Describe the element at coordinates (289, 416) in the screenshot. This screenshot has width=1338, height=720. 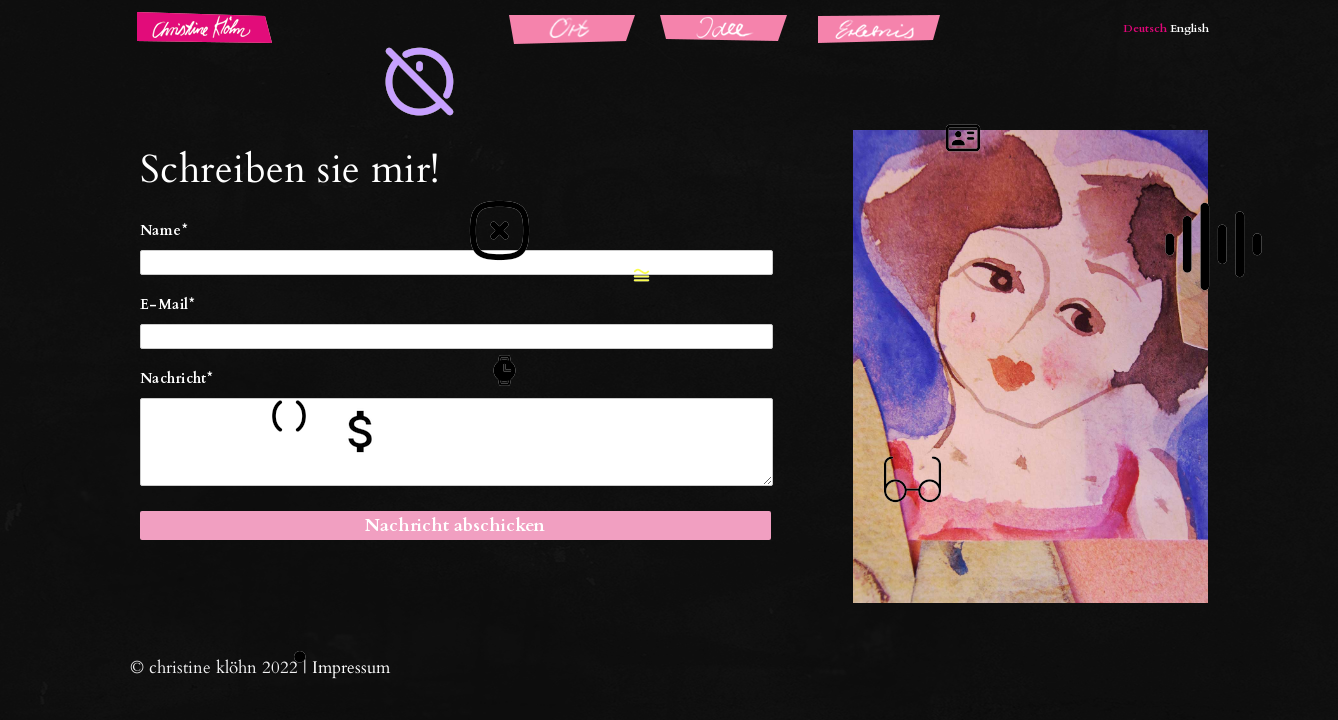
I see `insert parentheses in text or code` at that location.